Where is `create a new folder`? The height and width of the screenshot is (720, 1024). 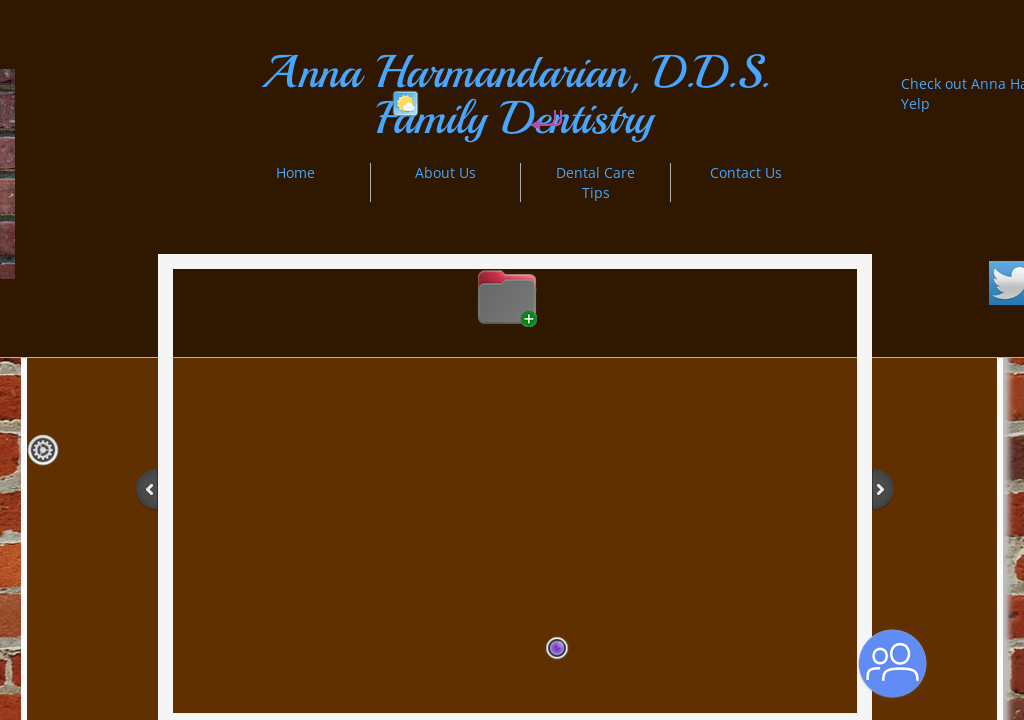
create a new folder is located at coordinates (507, 297).